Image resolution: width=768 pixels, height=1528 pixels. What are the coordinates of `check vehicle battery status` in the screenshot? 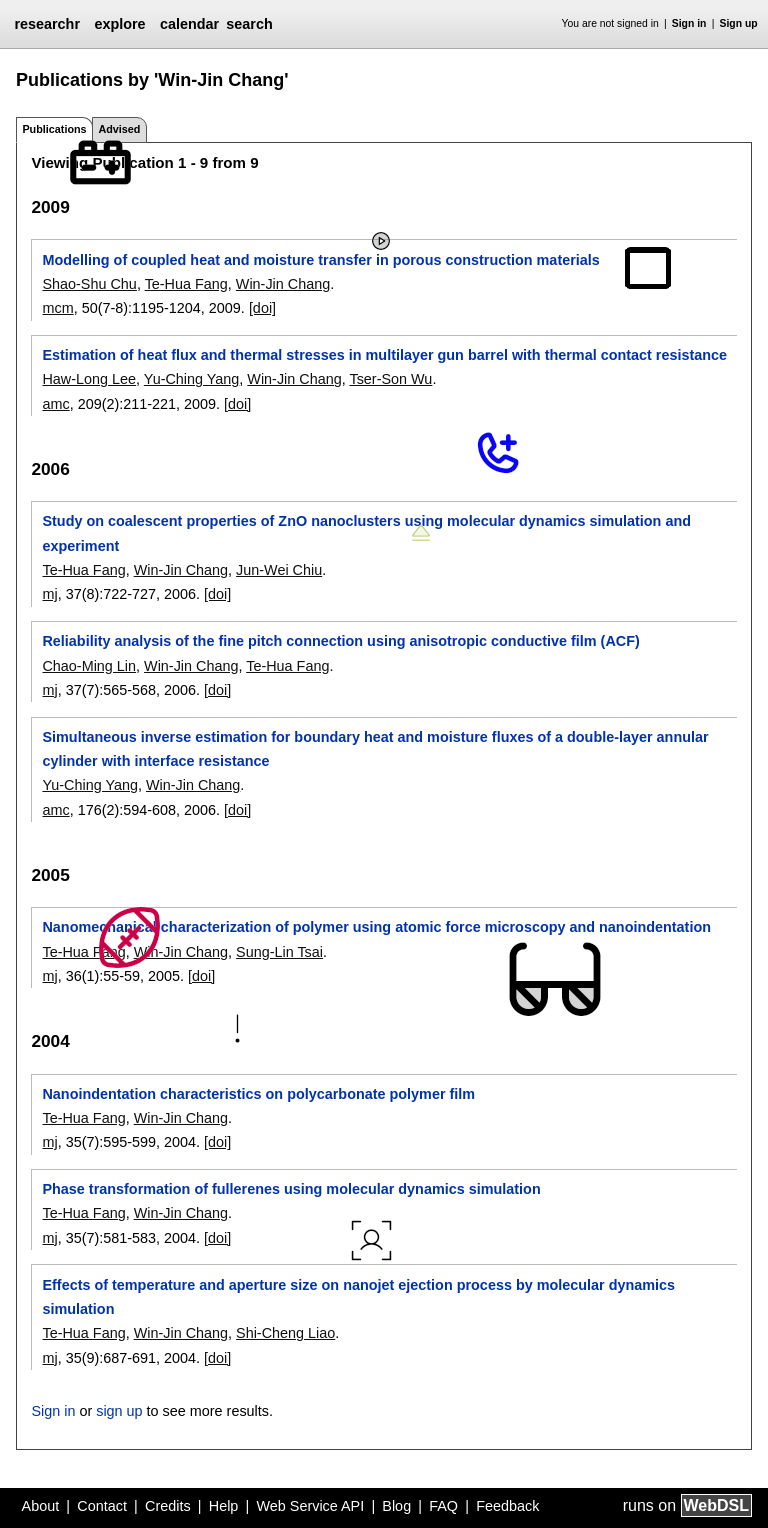 It's located at (100, 164).